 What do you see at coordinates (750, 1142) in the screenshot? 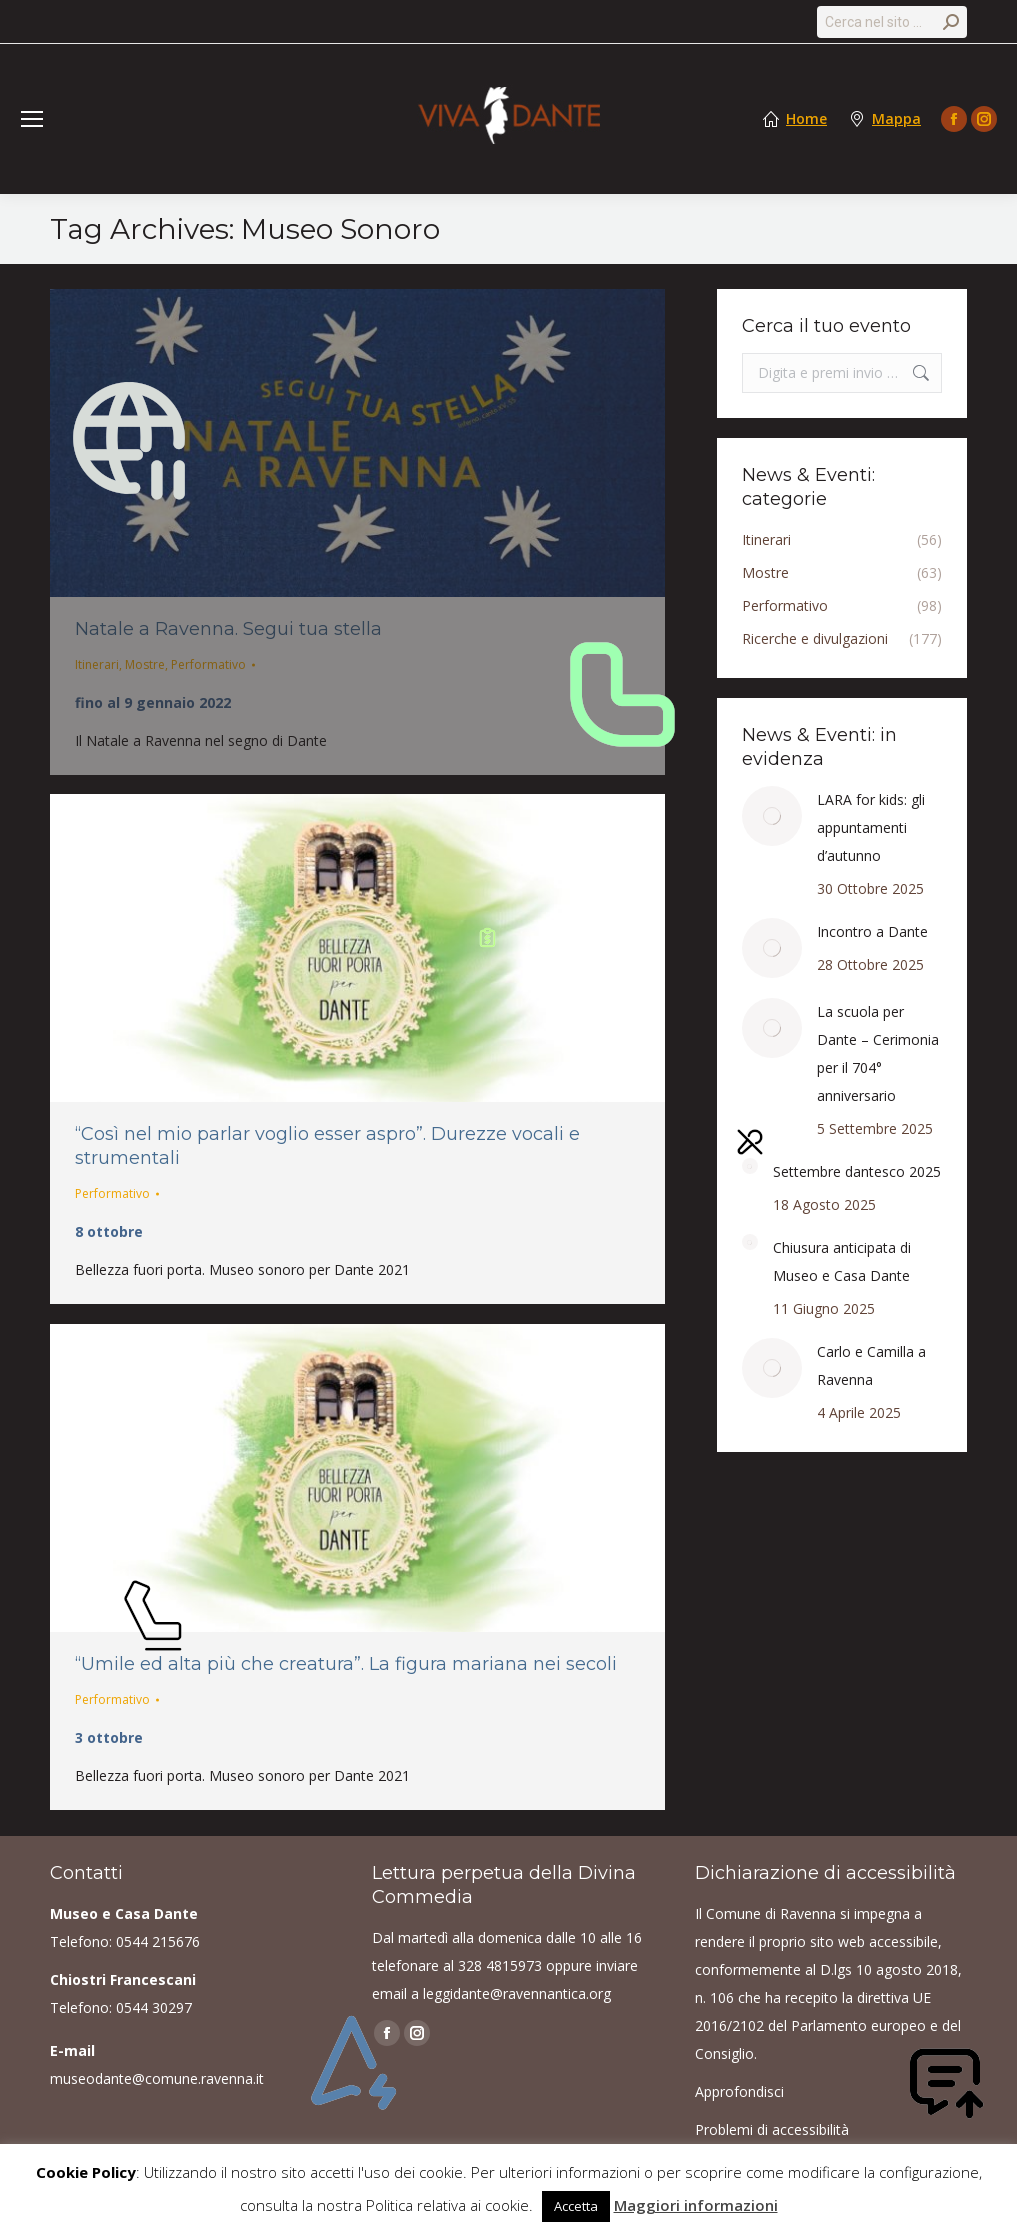
I see `mute microphone` at bounding box center [750, 1142].